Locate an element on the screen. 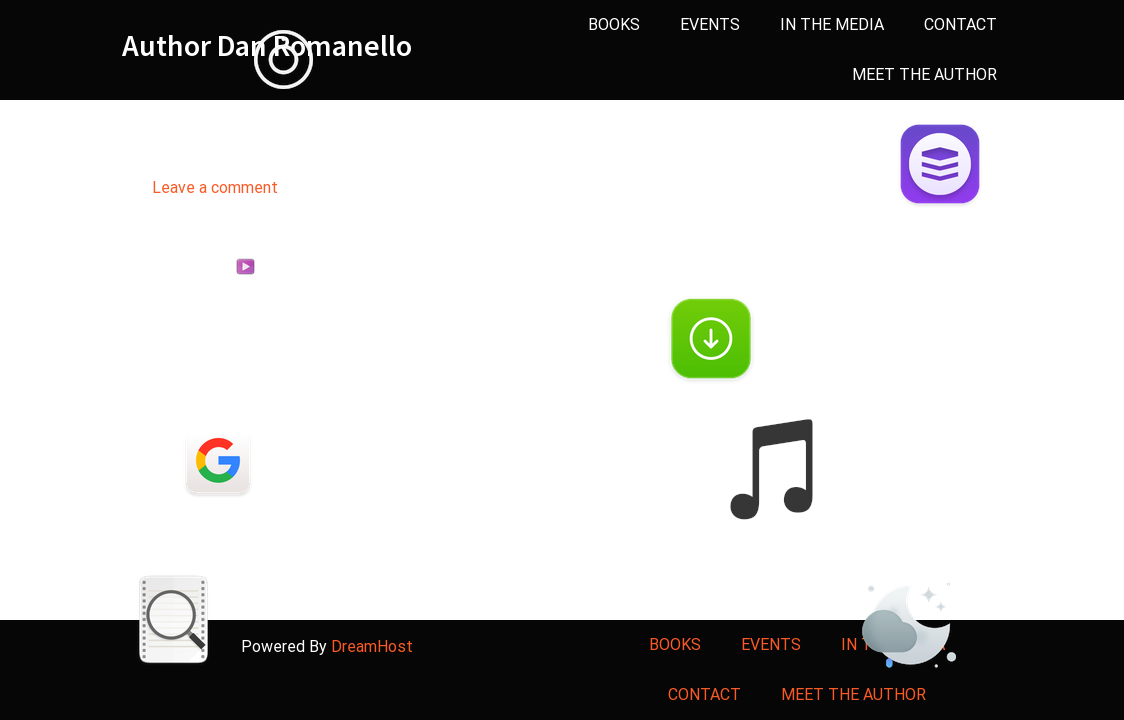 This screenshot has height=720, width=1124. open the videos or media player app is located at coordinates (245, 266).